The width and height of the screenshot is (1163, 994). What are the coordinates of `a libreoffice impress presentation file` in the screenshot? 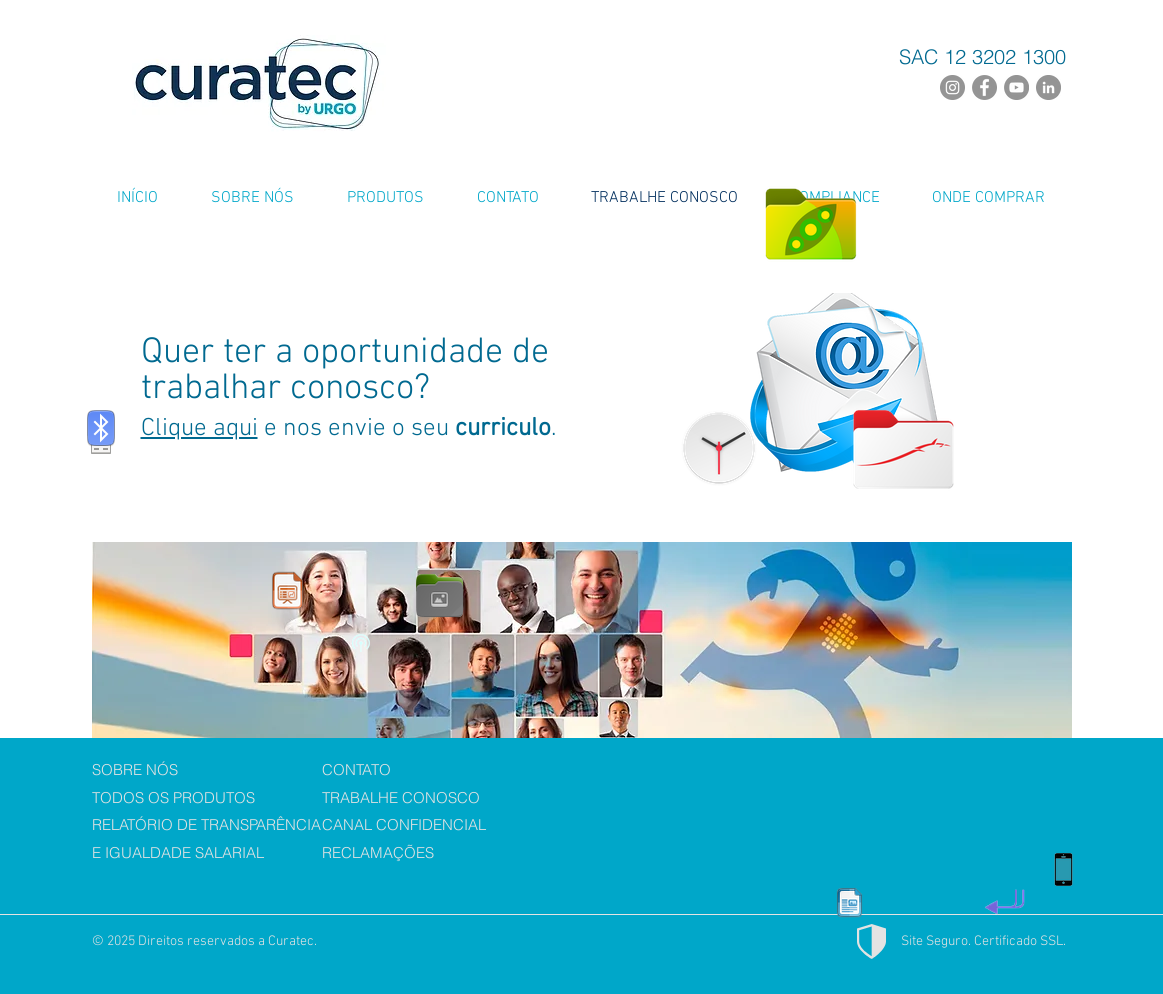 It's located at (287, 590).